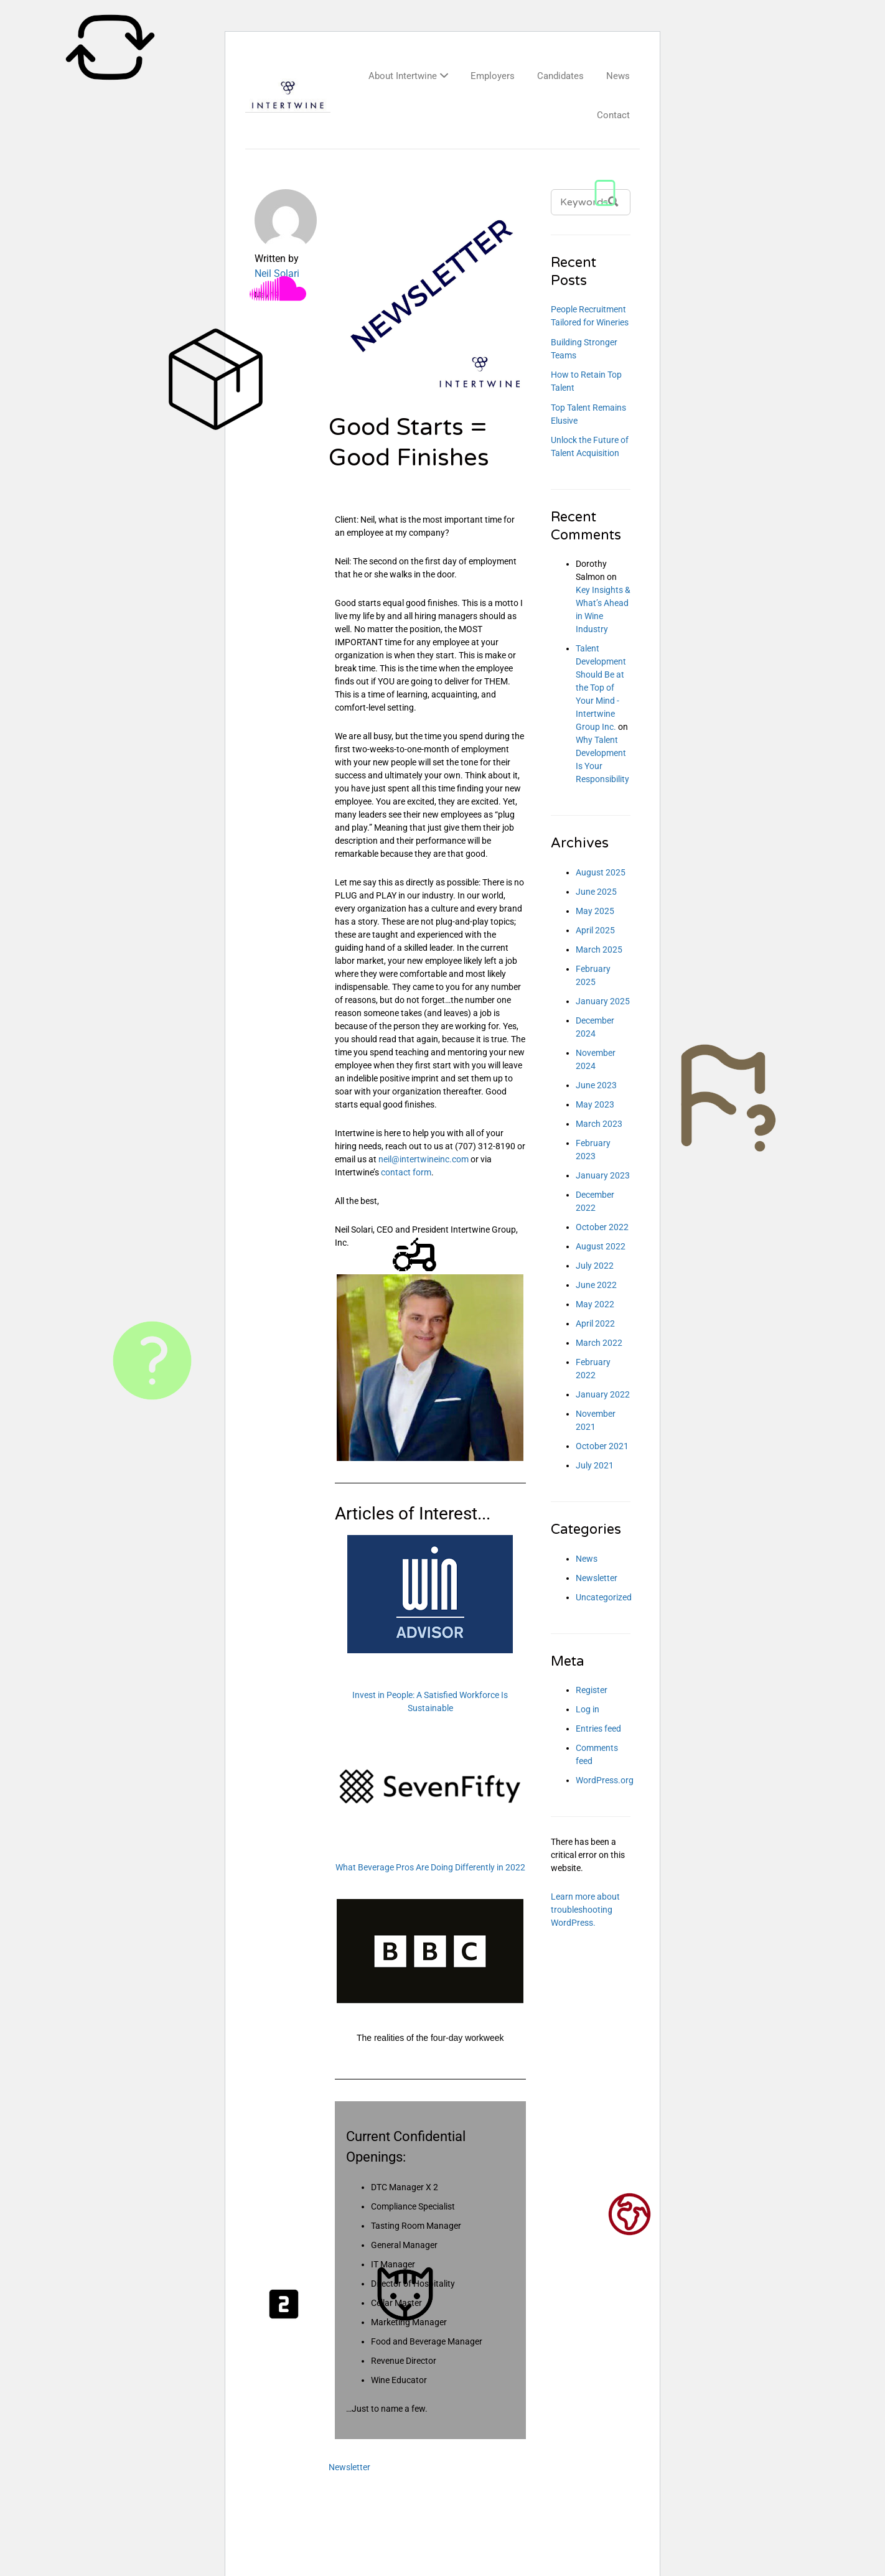  Describe the element at coordinates (414, 1256) in the screenshot. I see `access agriculture or farming features` at that location.